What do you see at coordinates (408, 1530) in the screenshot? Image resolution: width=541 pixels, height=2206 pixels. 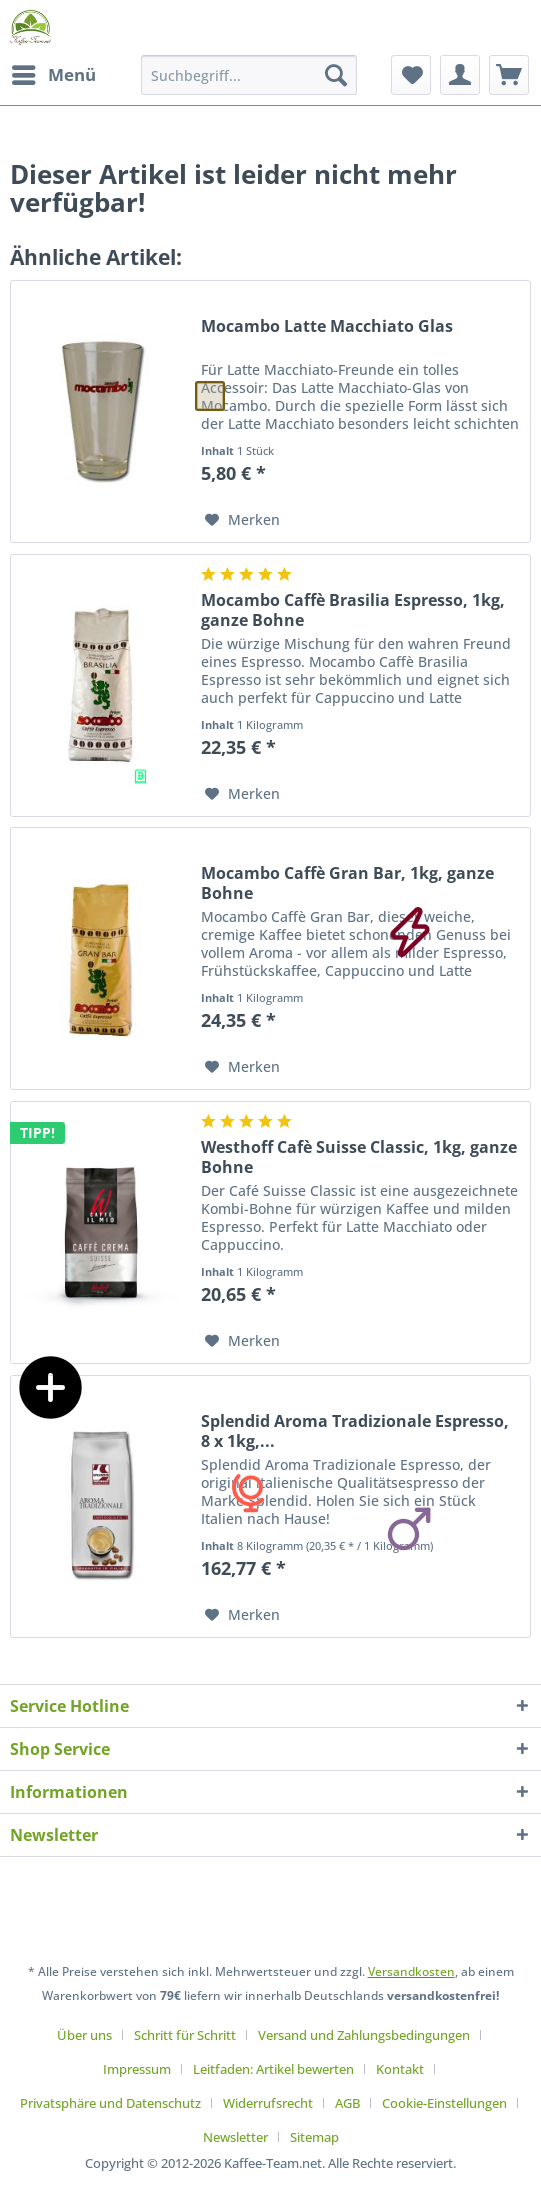 I see `indicates male gender selection` at bounding box center [408, 1530].